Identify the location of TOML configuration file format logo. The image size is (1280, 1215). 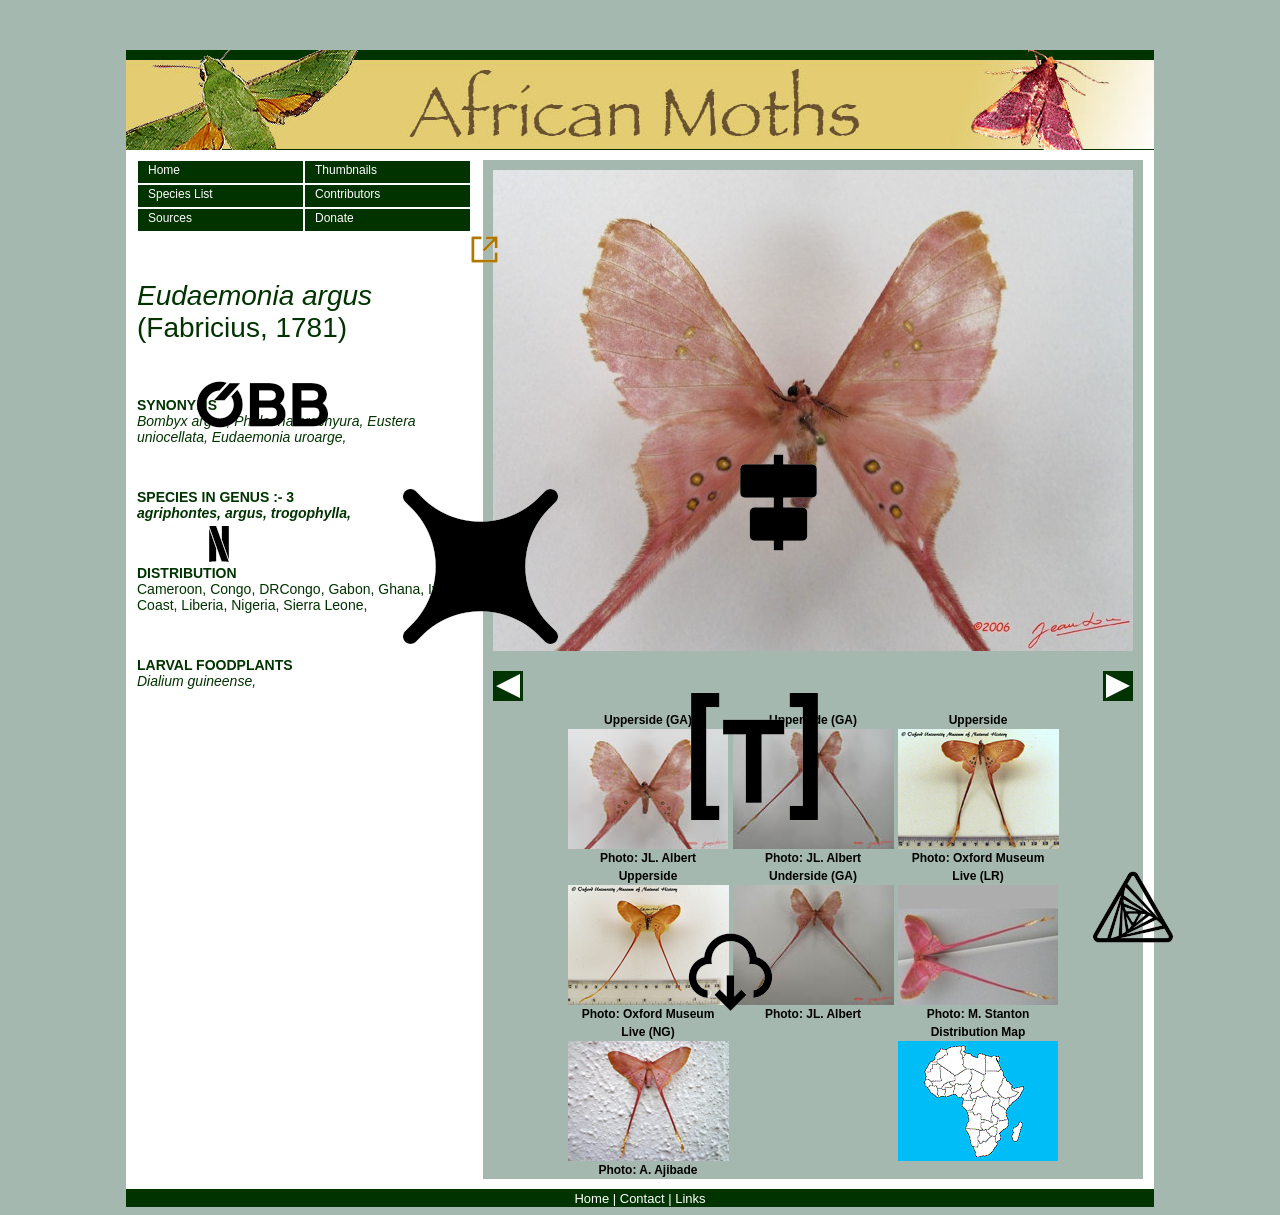
(754, 756).